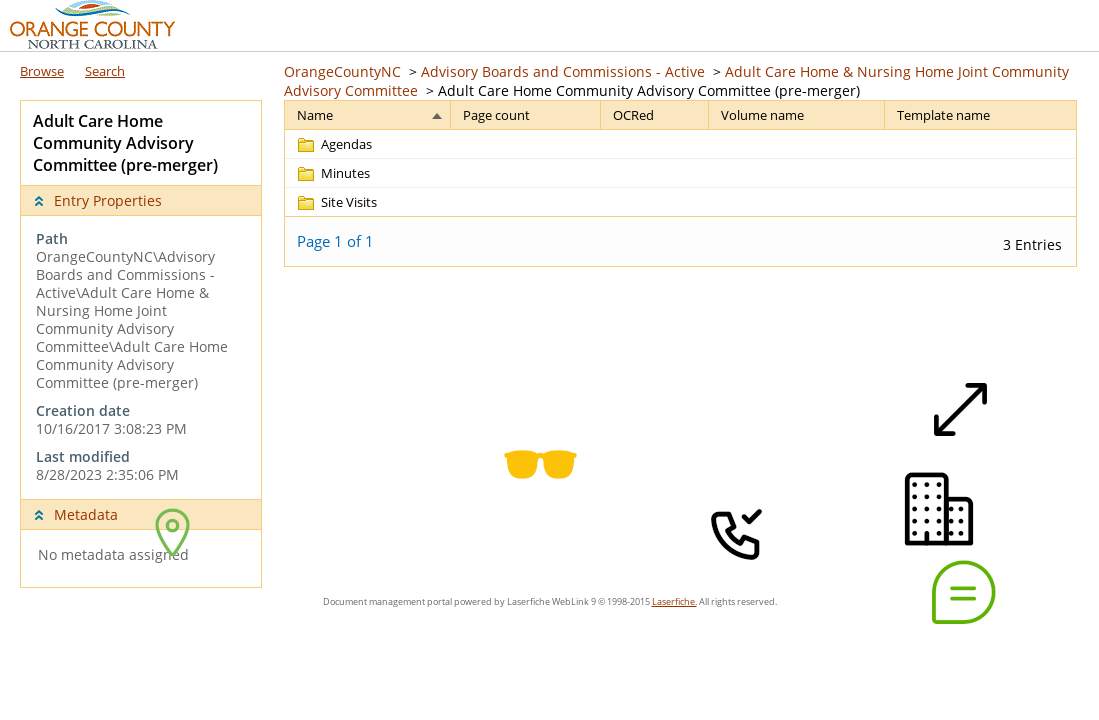 The height and width of the screenshot is (720, 1099). Describe the element at coordinates (939, 509) in the screenshot. I see `view business or company information` at that location.